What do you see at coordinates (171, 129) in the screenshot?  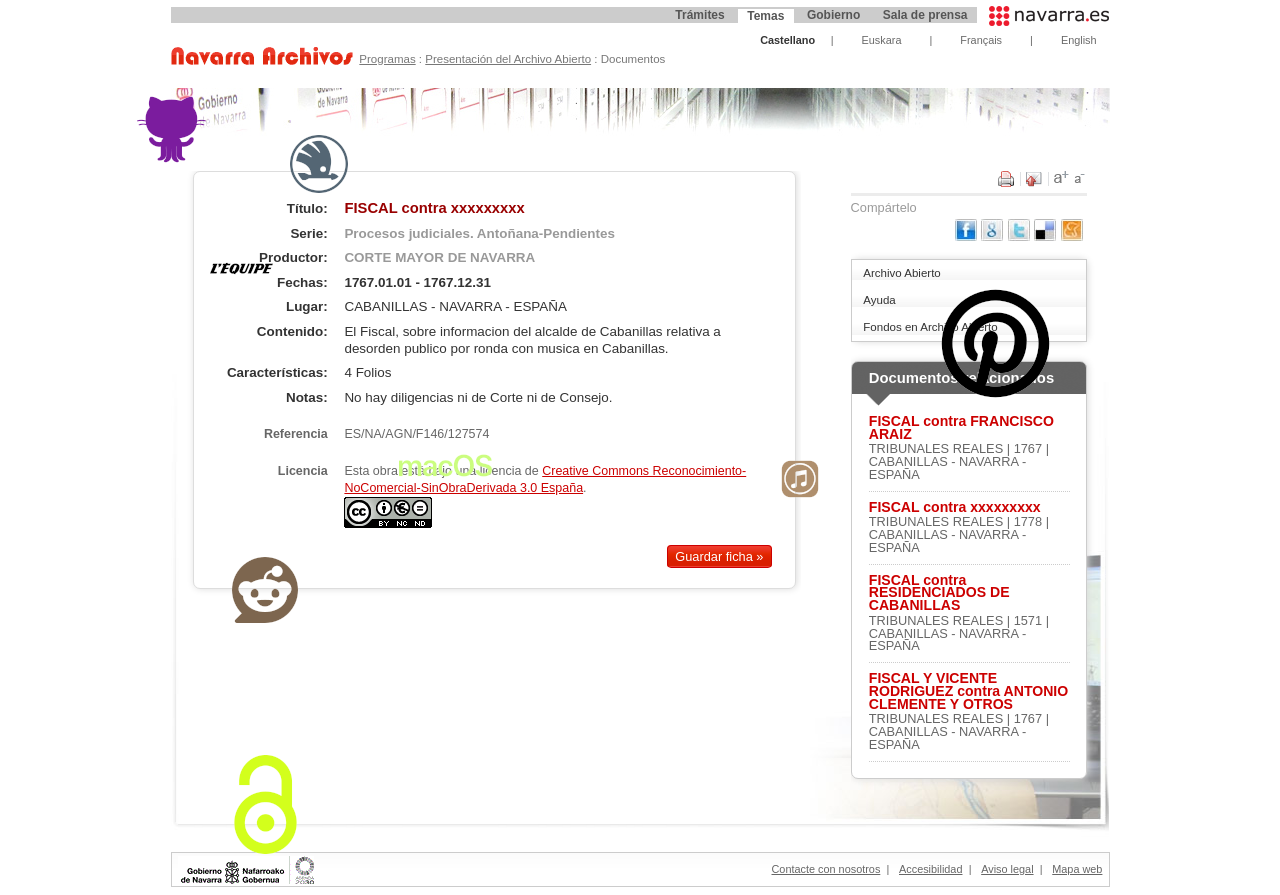 I see `open refined github browser extension` at bounding box center [171, 129].